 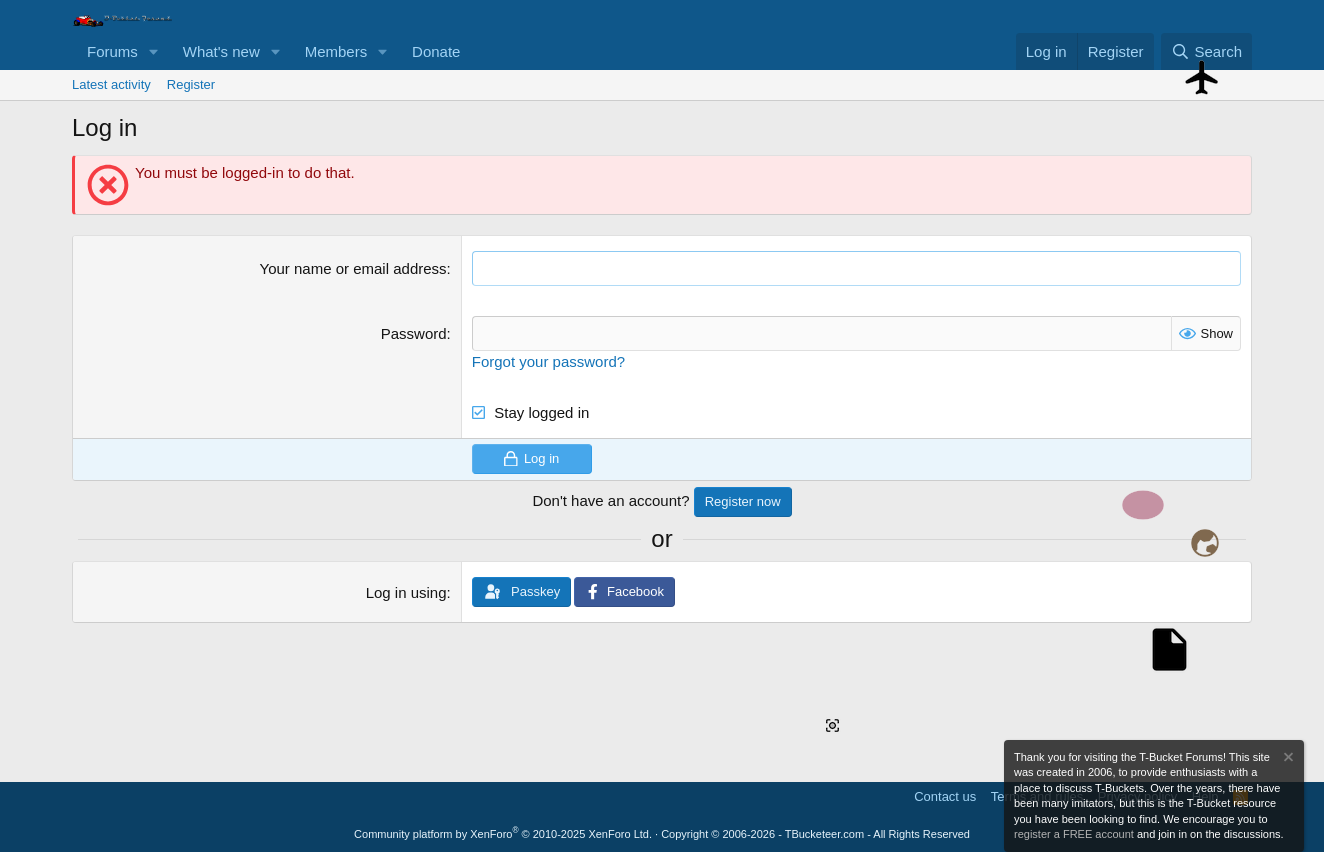 I want to click on center focus point for camera or image capture, so click(x=832, y=725).